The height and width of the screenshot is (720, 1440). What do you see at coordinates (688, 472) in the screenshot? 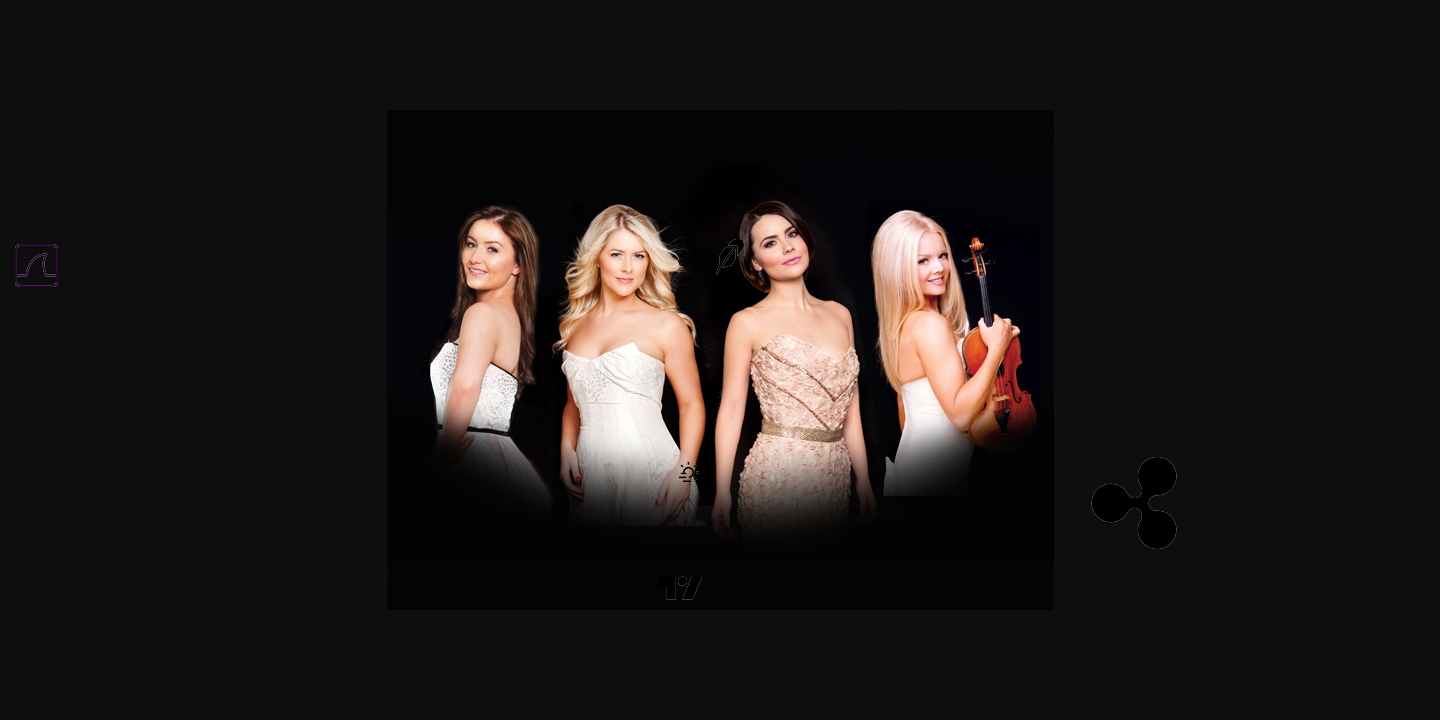
I see `indicates foggy or hazy weather conditions` at bounding box center [688, 472].